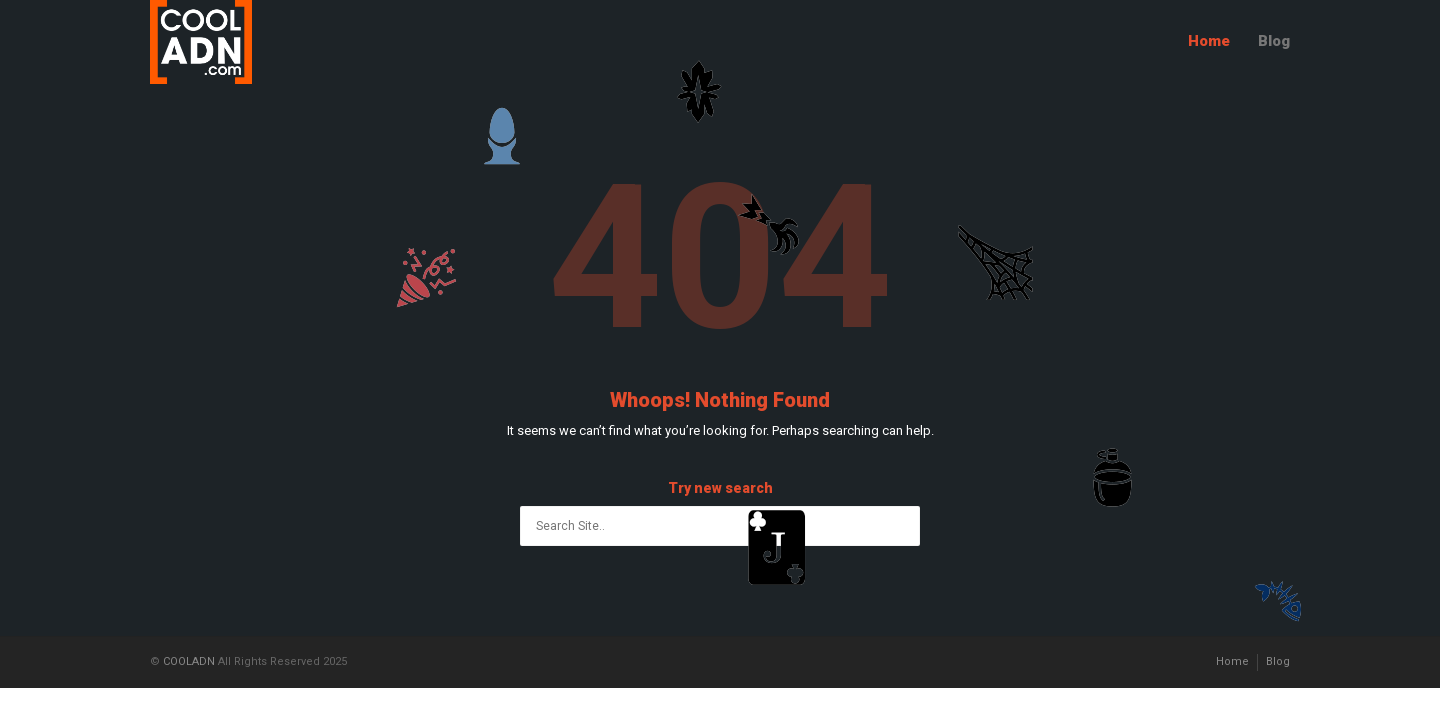 The width and height of the screenshot is (1440, 720). I want to click on activate web spit ability, so click(995, 263).